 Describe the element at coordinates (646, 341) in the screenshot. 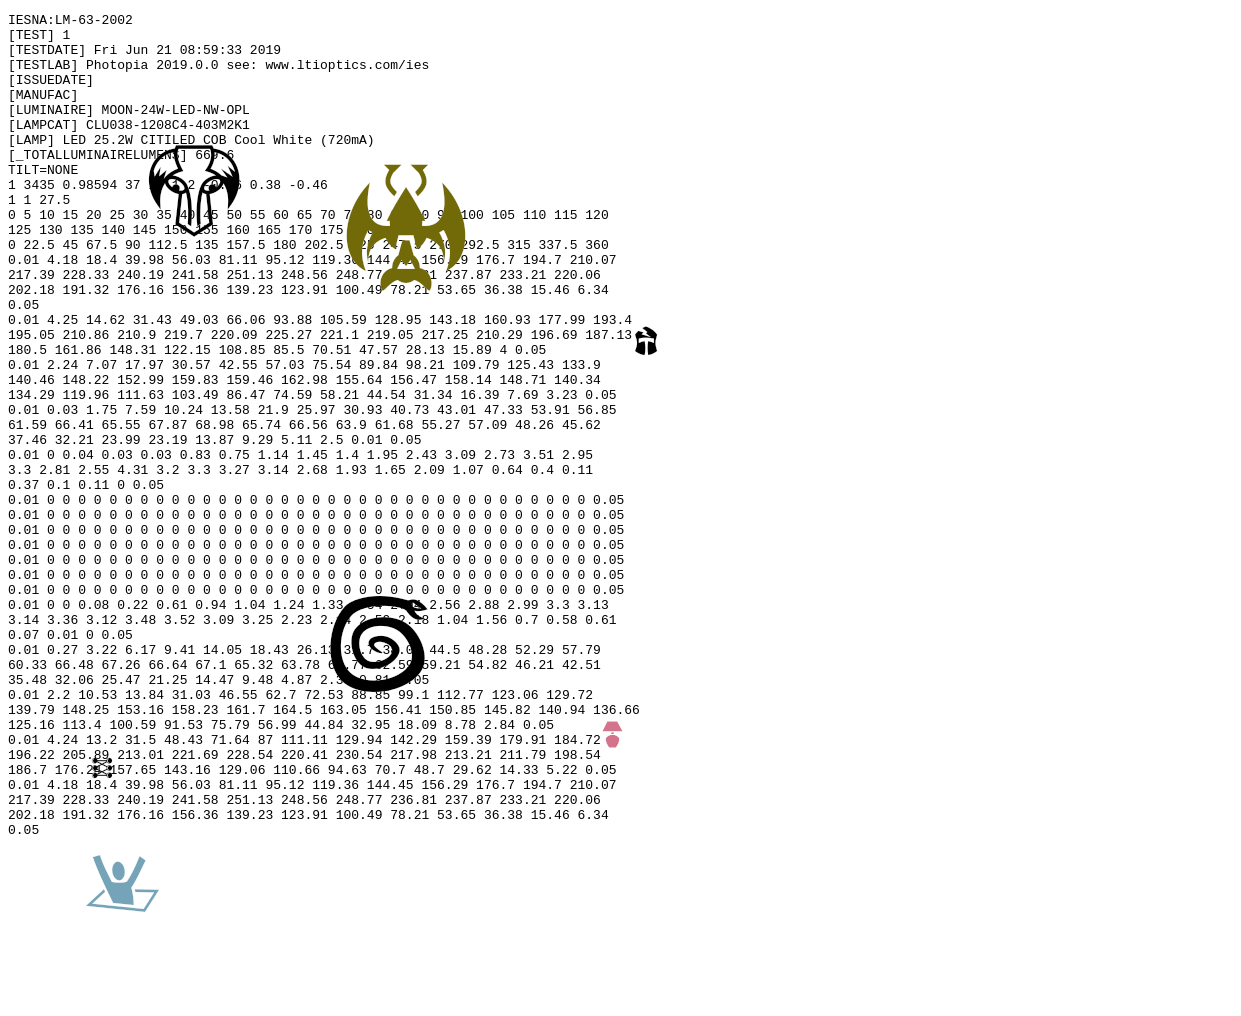

I see `indicates damaged or broken armor status` at that location.